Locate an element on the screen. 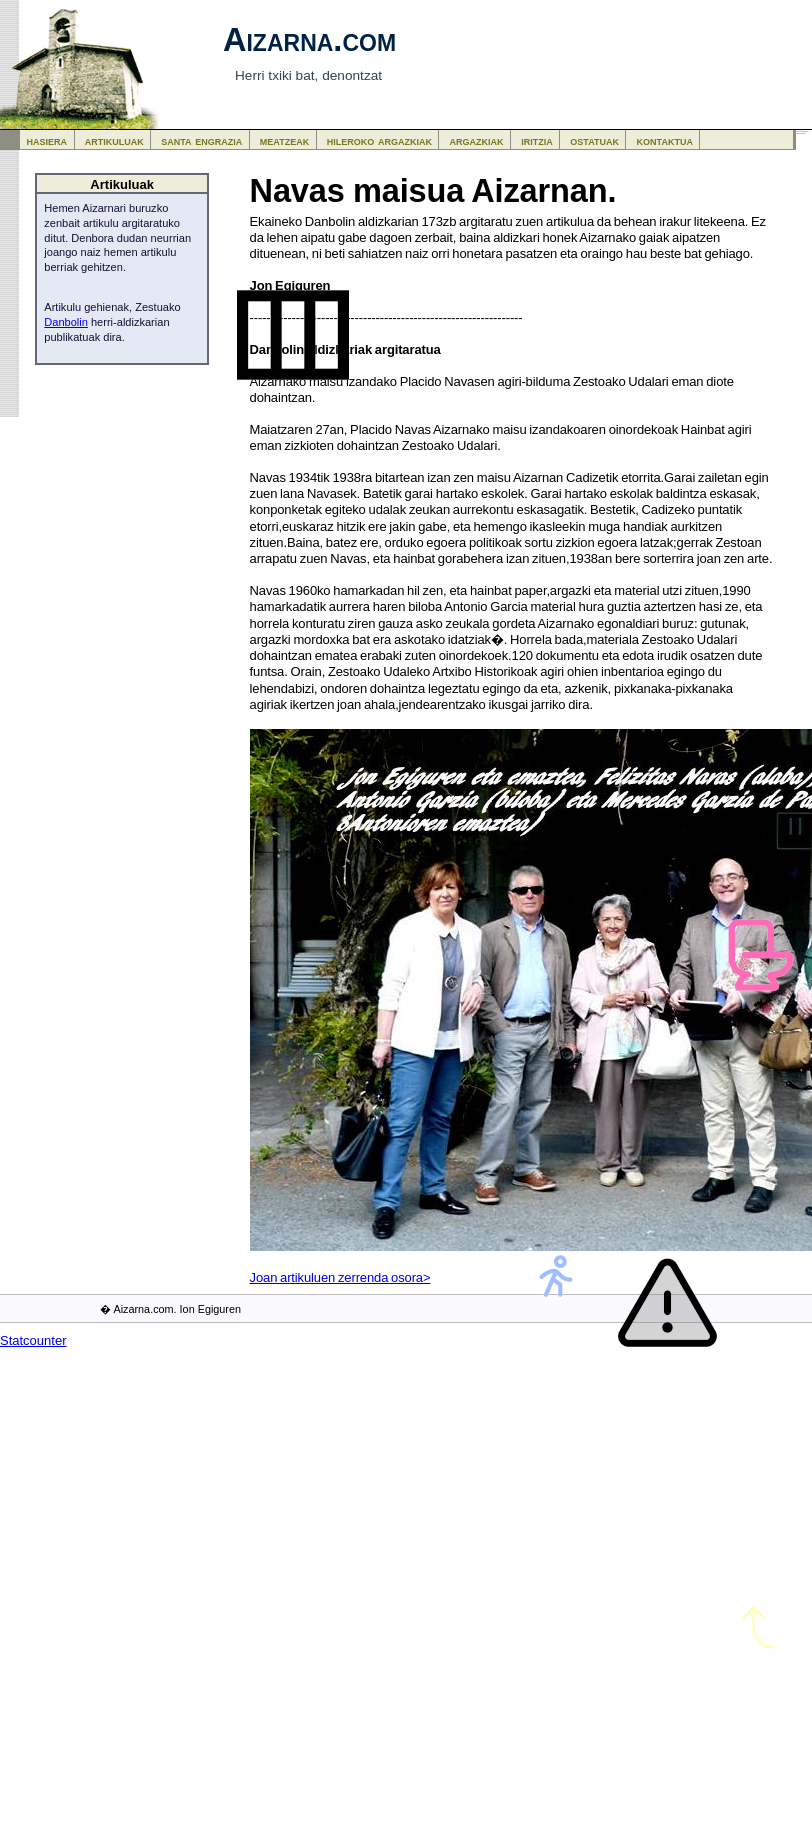 The width and height of the screenshot is (812, 1824). switch to column view layout is located at coordinates (293, 335).